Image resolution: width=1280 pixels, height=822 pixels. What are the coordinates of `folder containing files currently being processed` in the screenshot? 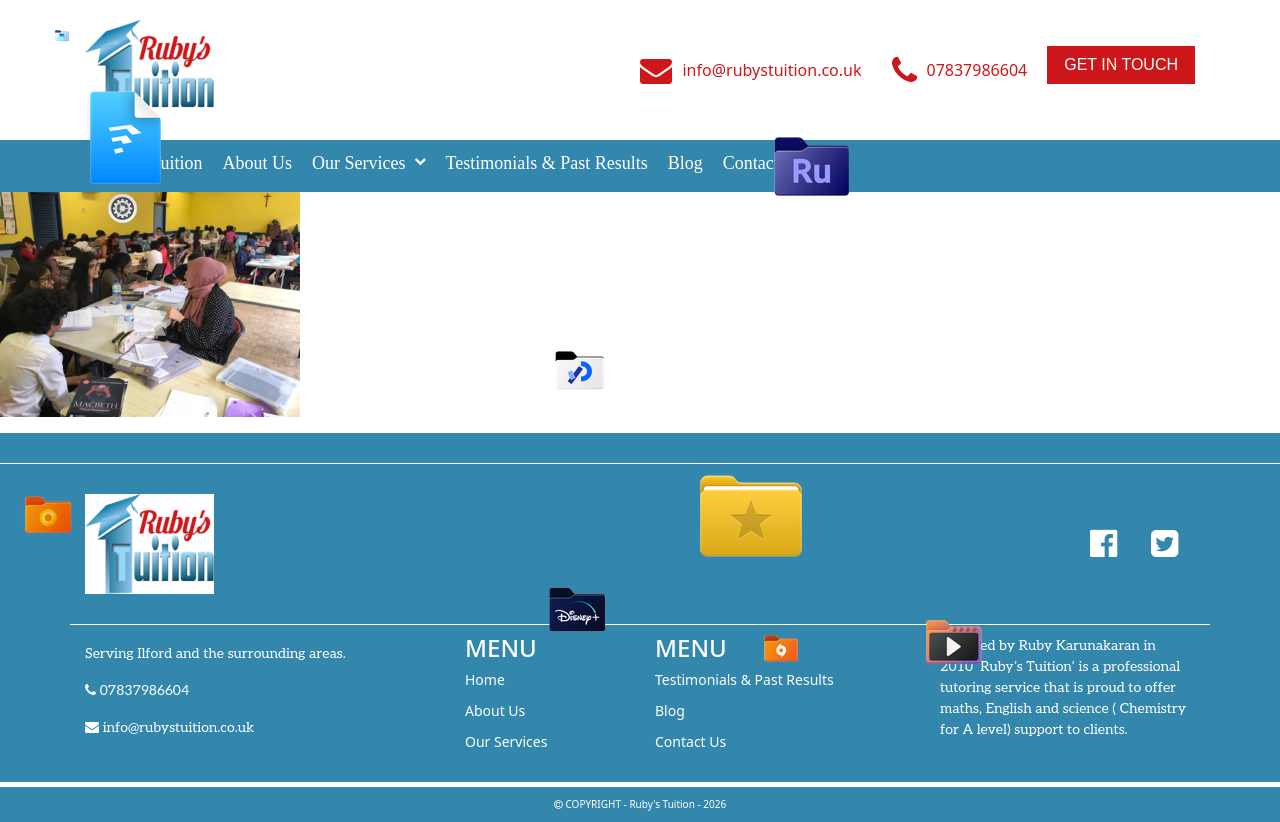 It's located at (579, 371).